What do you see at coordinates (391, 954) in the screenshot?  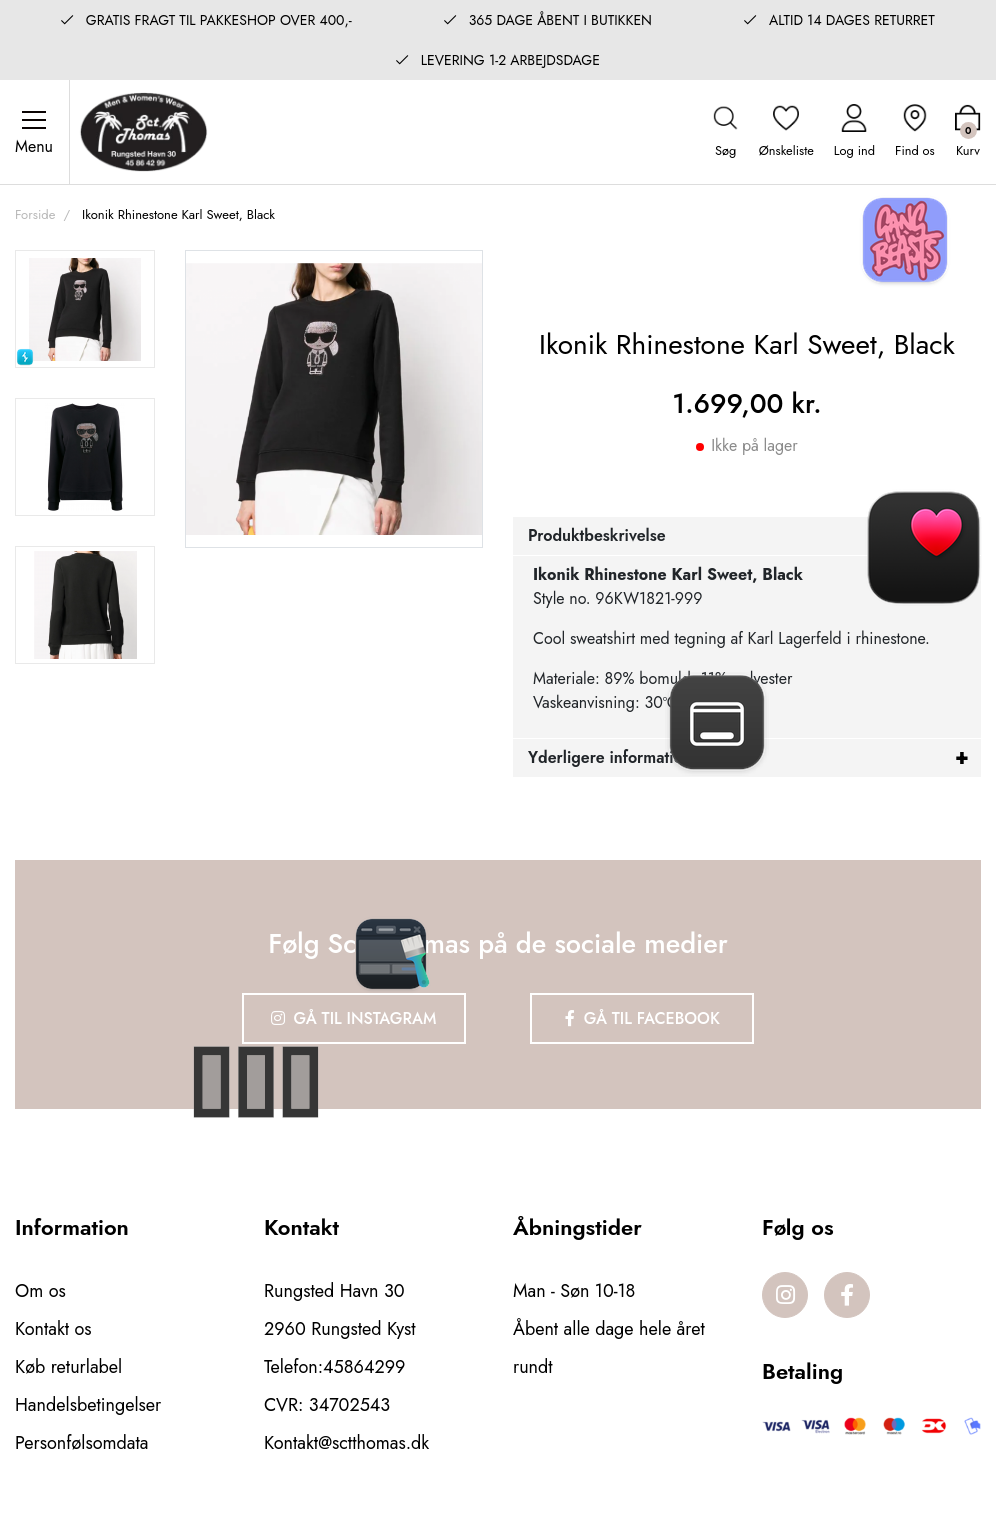 I see `open AdwSteamGtk to customize Steam's appearance` at bounding box center [391, 954].